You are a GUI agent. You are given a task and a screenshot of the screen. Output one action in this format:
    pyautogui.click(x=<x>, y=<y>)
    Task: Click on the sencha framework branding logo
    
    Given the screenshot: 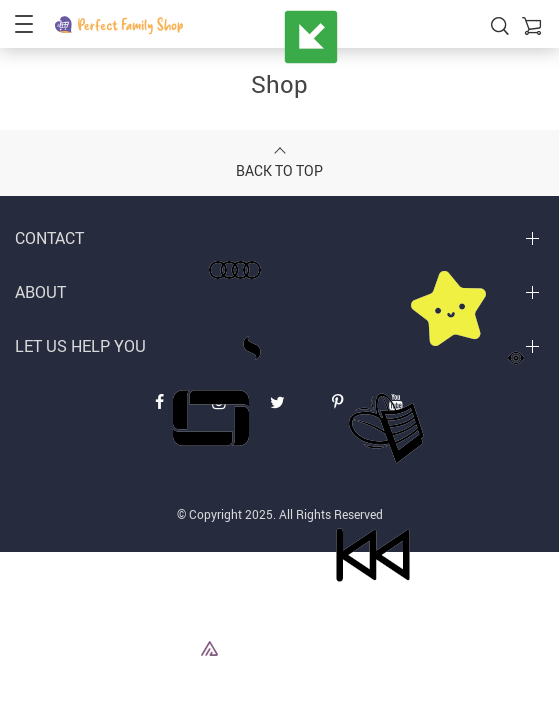 What is the action you would take?
    pyautogui.click(x=252, y=348)
    